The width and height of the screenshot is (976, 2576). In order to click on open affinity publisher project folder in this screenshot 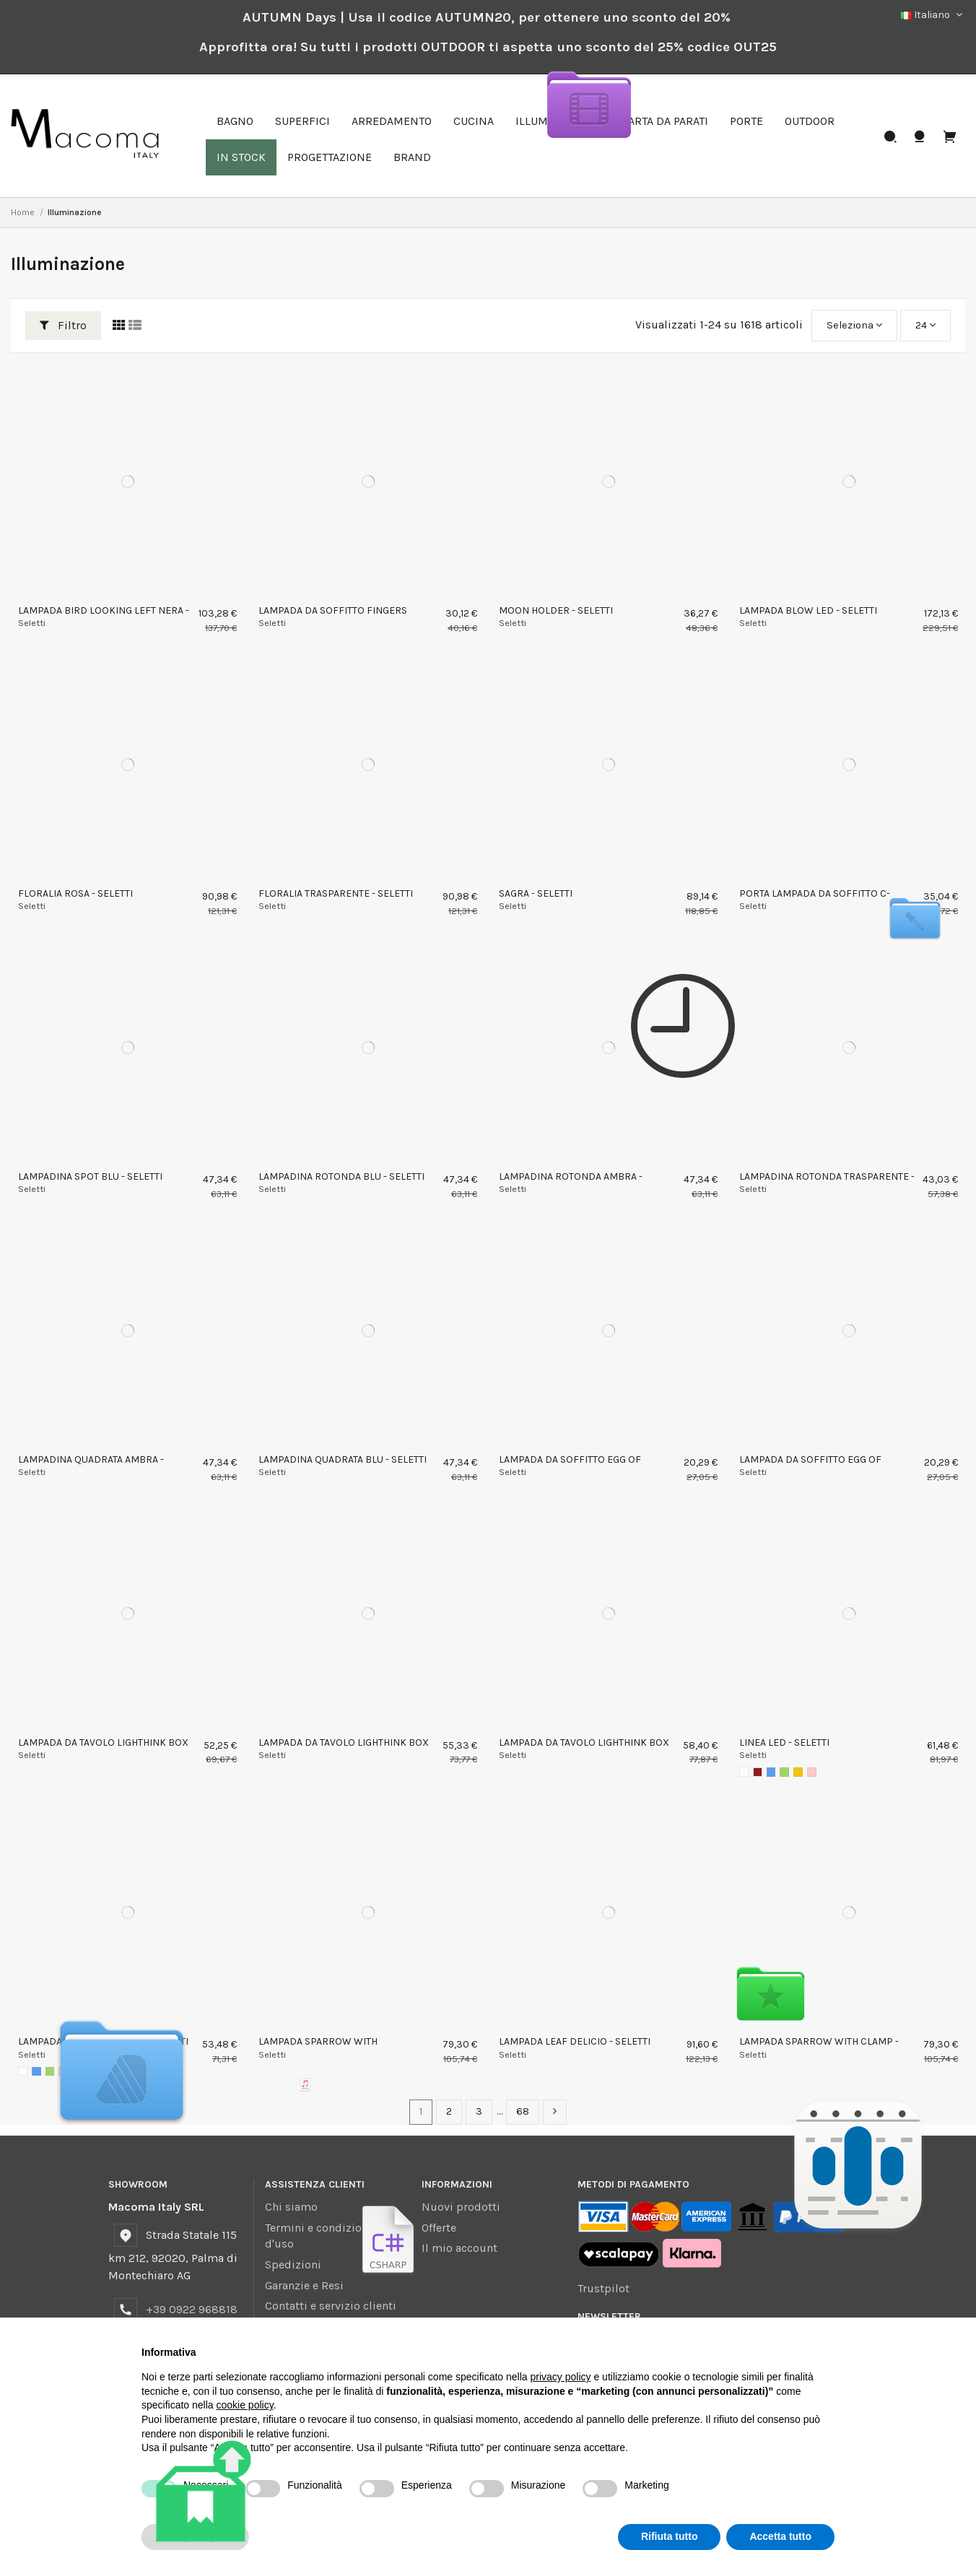, I will do `click(121, 2070)`.